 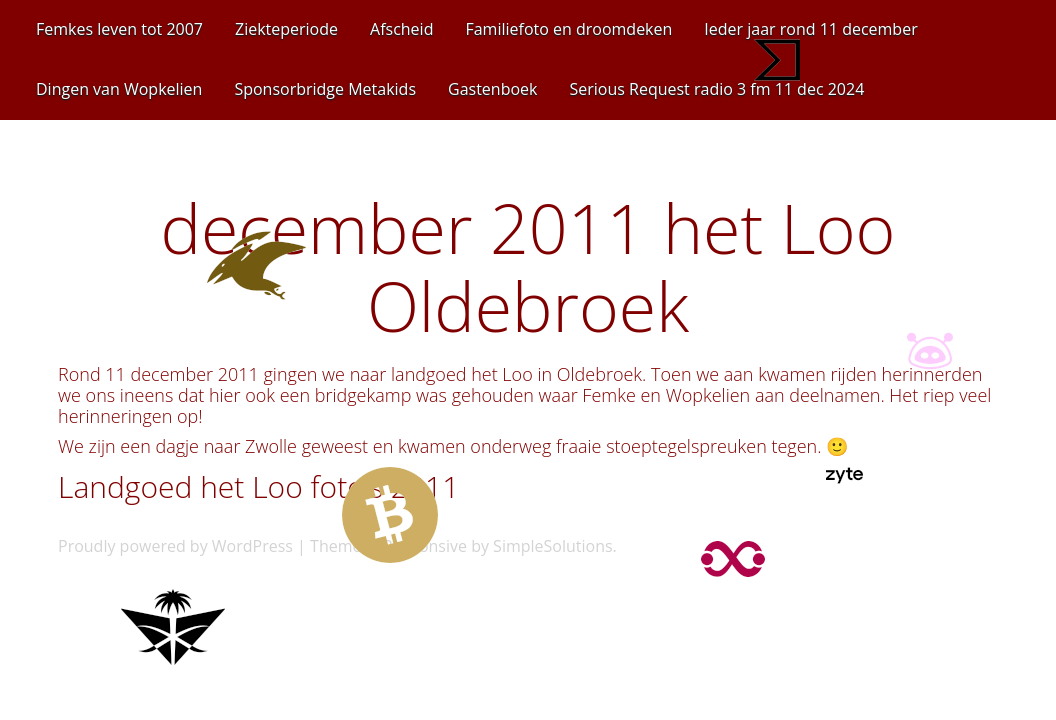 What do you see at coordinates (777, 60) in the screenshot?
I see `open virustotal malware scanning service` at bounding box center [777, 60].